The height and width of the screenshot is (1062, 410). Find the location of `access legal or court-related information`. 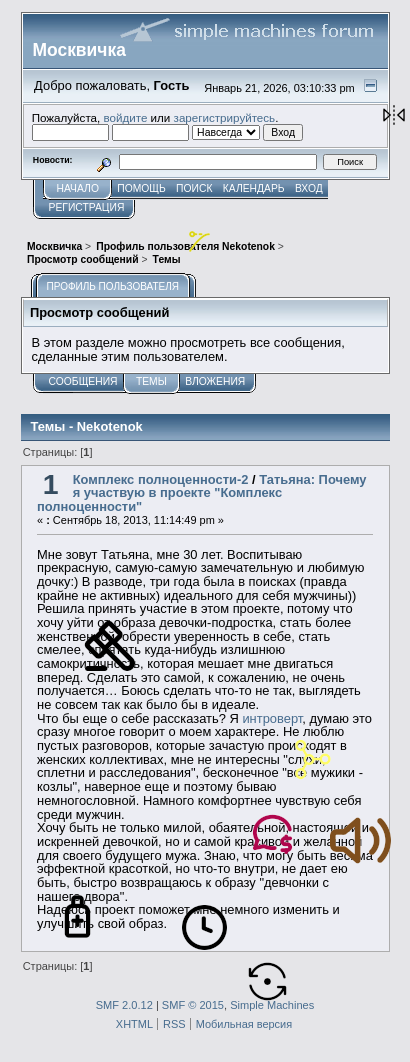

access legal or court-related information is located at coordinates (110, 646).